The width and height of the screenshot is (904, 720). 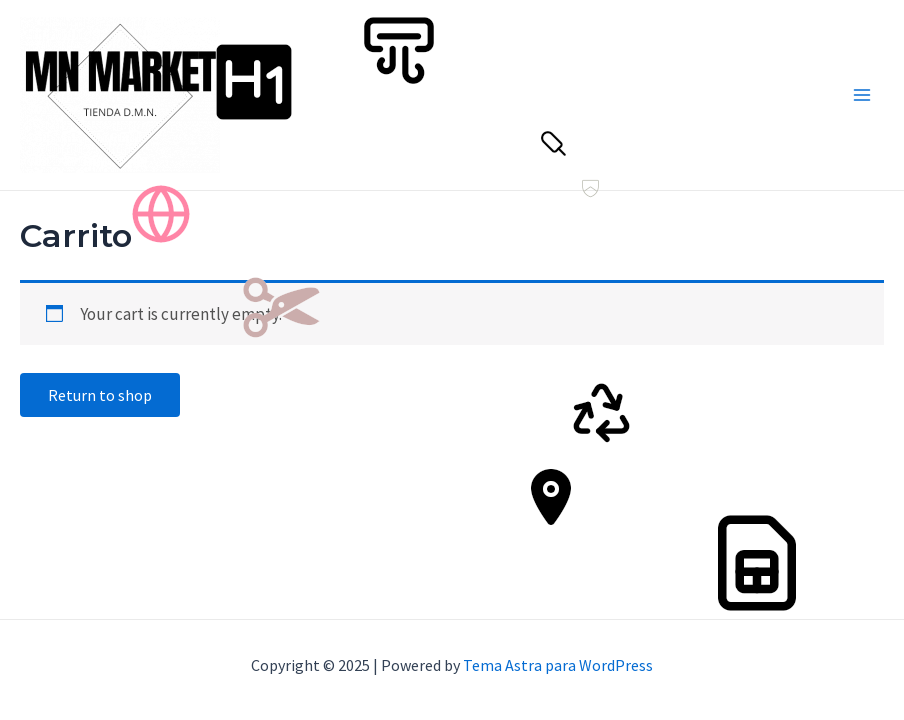 What do you see at coordinates (161, 214) in the screenshot?
I see `switch to global or international settings` at bounding box center [161, 214].